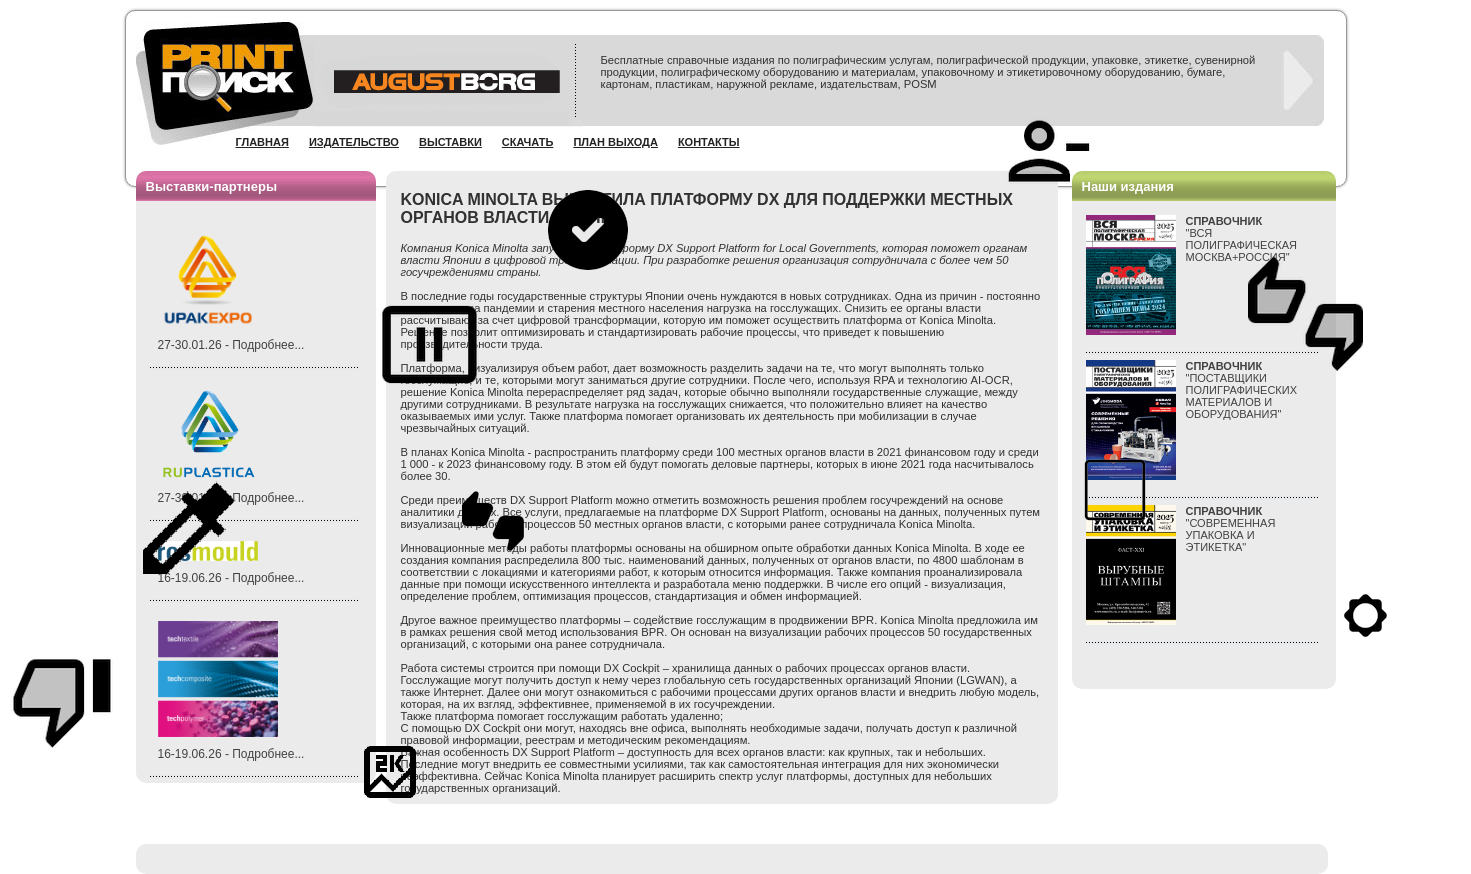 This screenshot has height=874, width=1471. I want to click on pick a color from the image using the eyedropper tool, so click(188, 529).